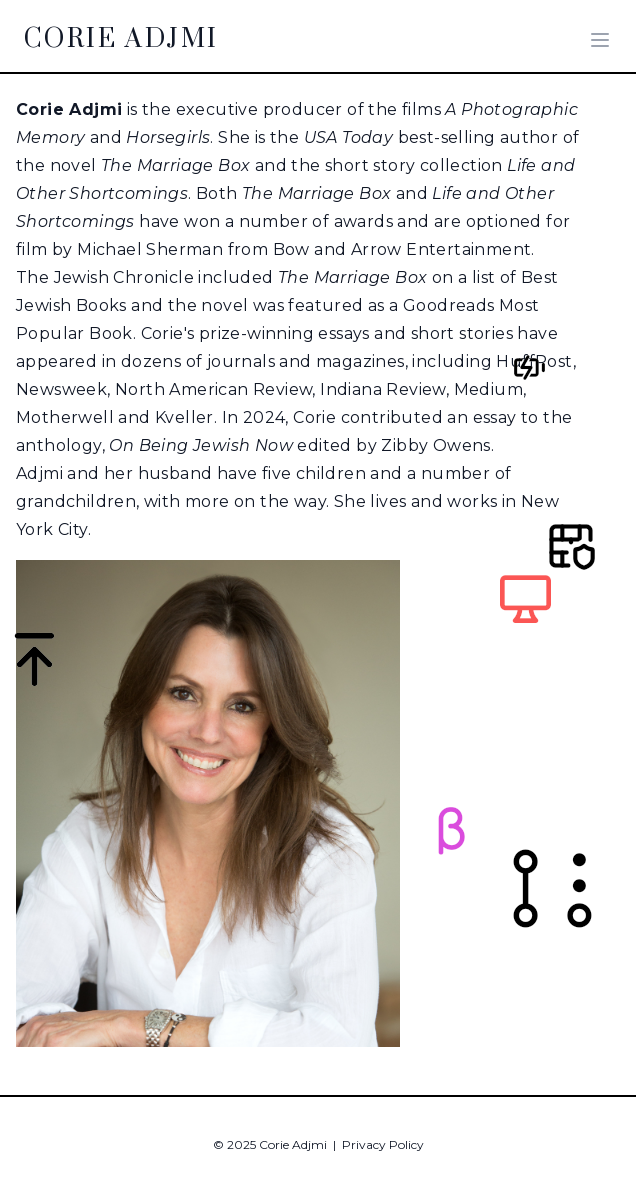 This screenshot has height=1193, width=636. I want to click on view device charging status, so click(529, 367).